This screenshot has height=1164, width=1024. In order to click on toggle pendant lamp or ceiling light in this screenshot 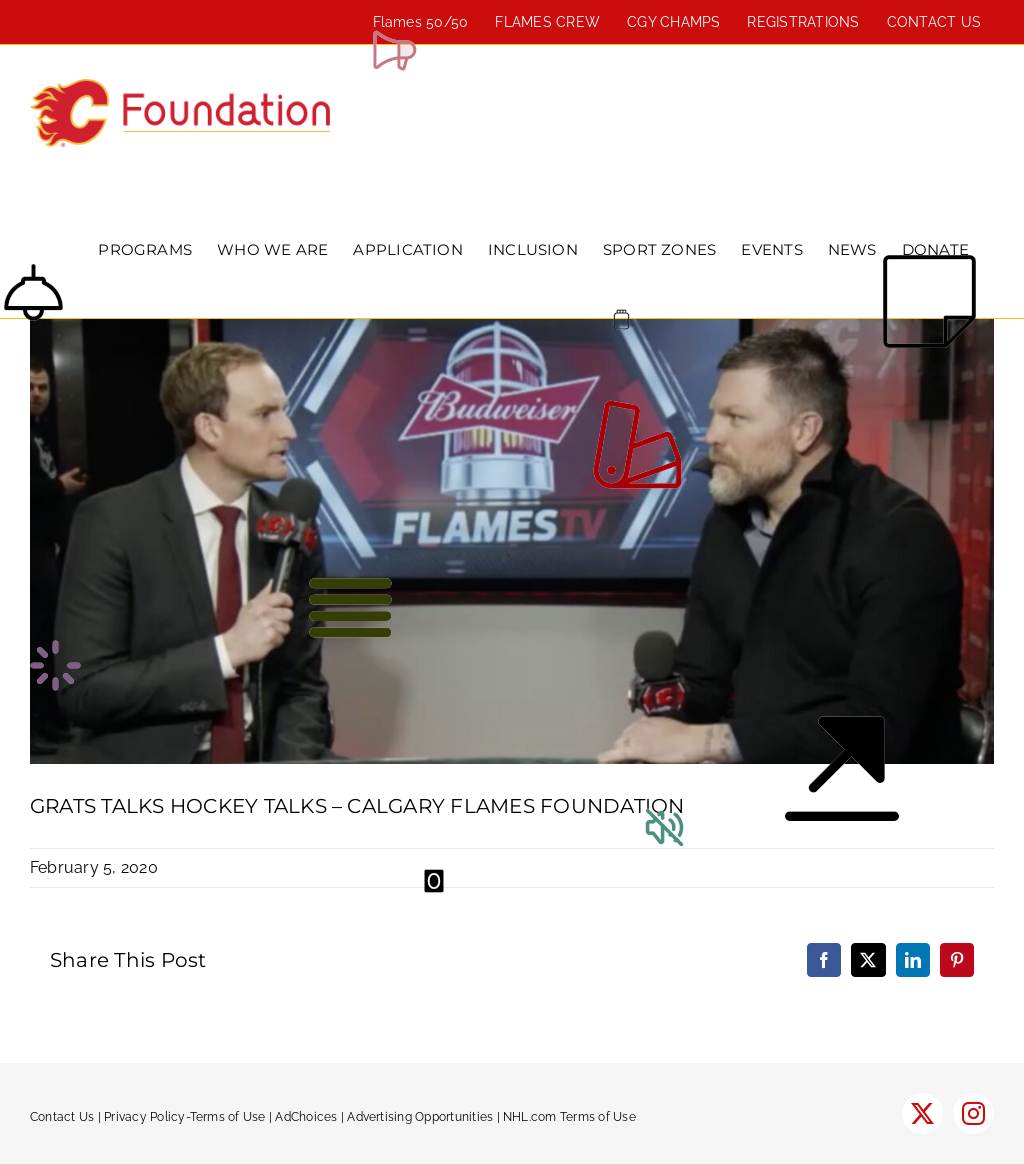, I will do `click(33, 295)`.